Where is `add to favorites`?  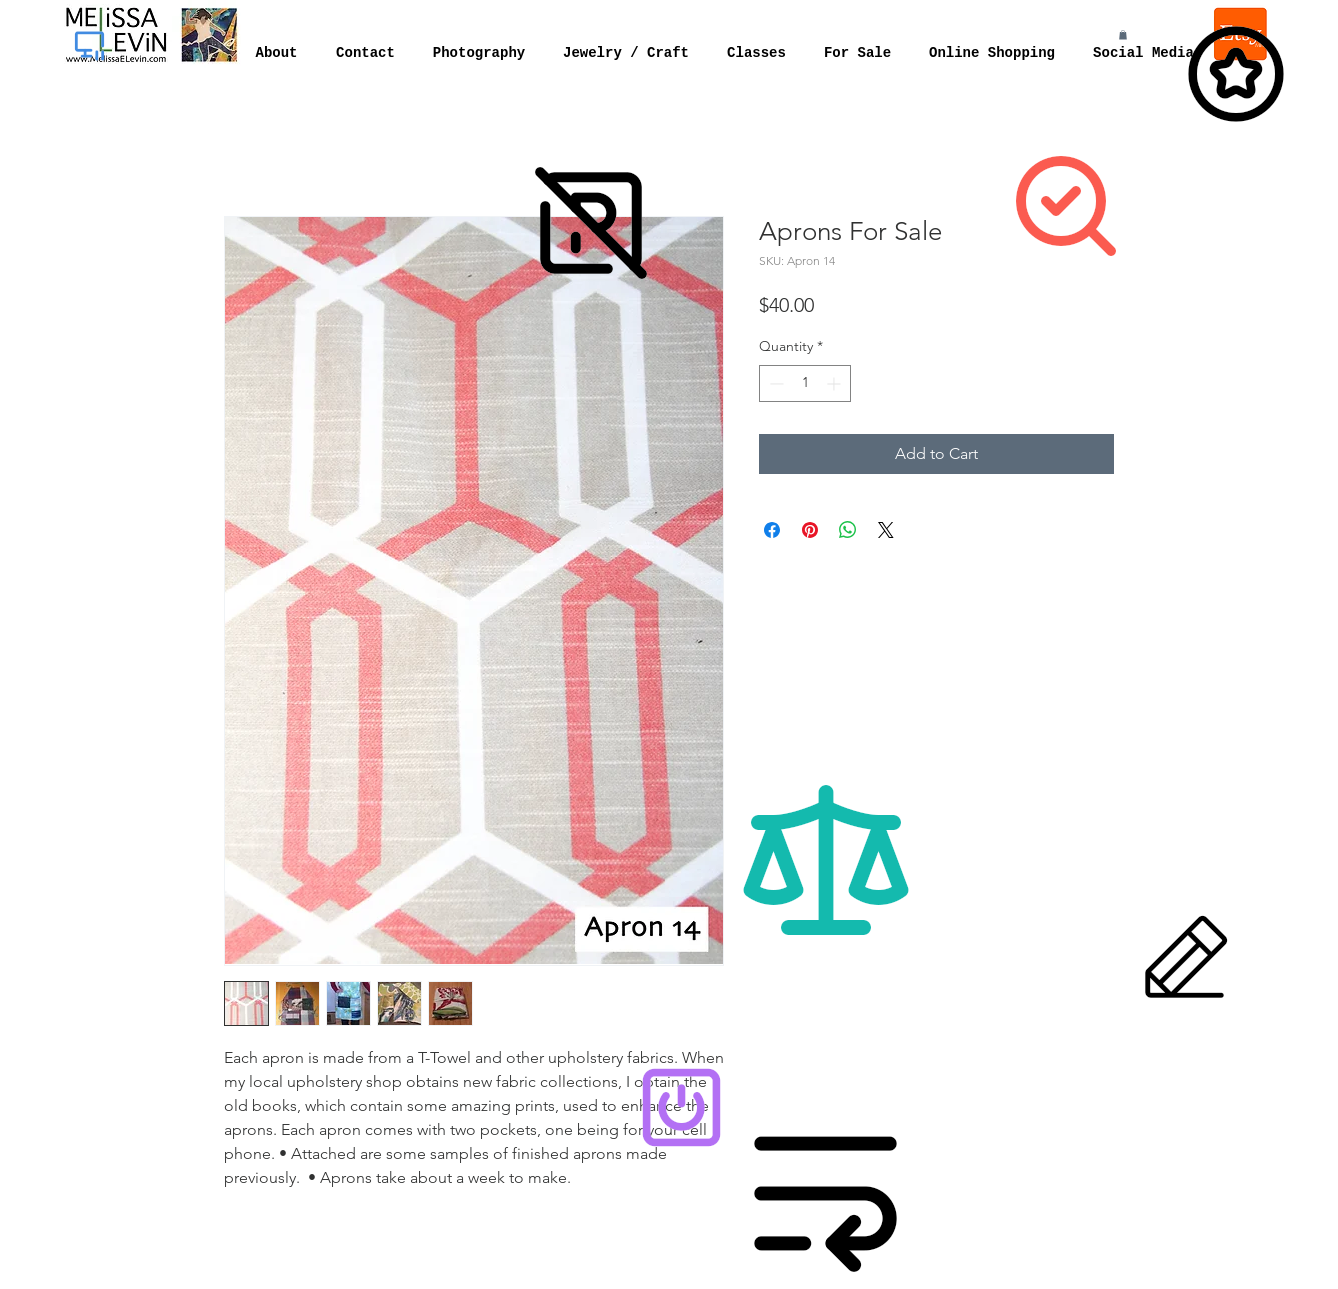
add to favorites is located at coordinates (1236, 74).